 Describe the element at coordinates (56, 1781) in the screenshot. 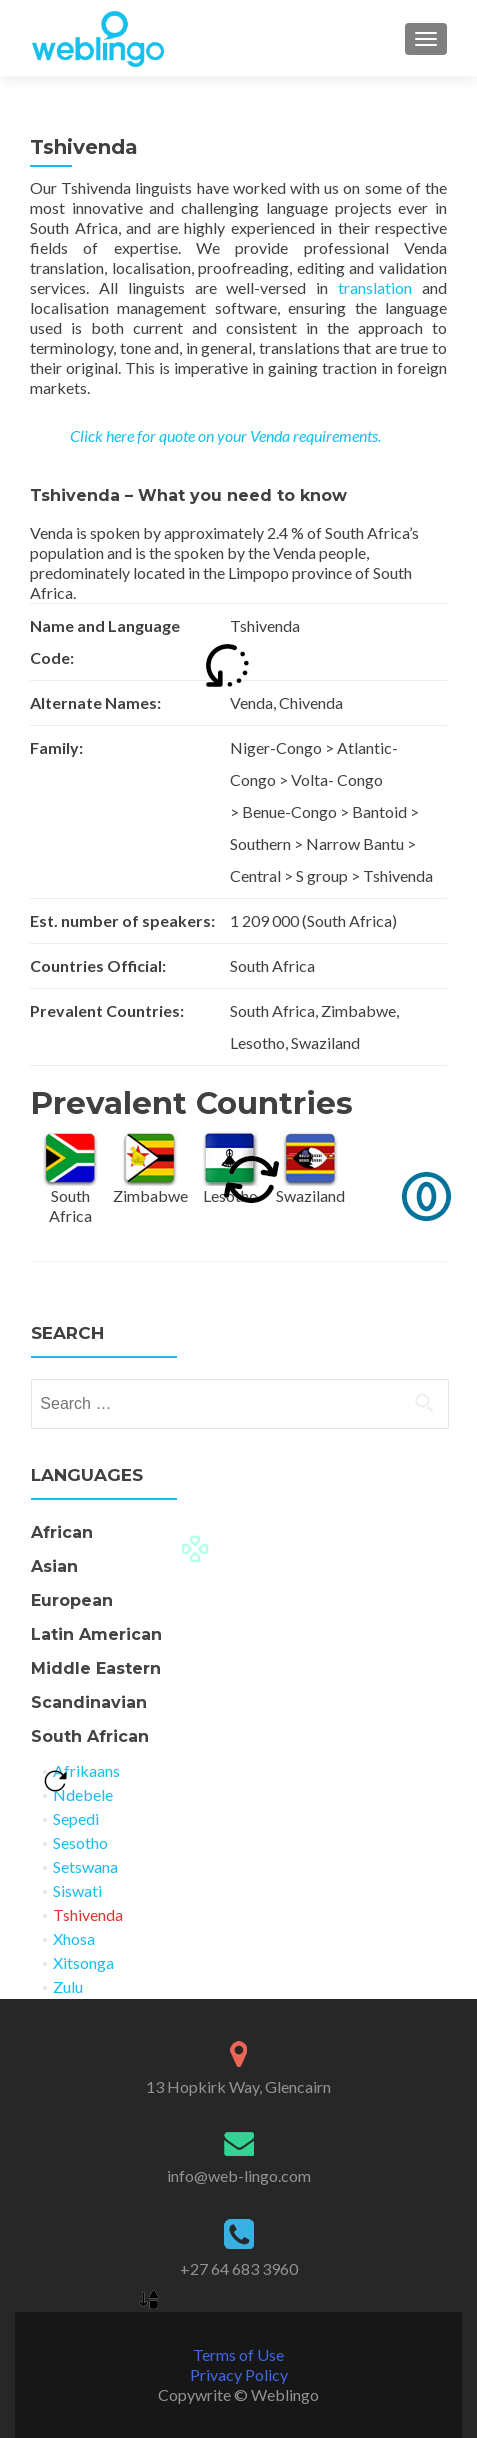

I see `refresh or reload the current page` at that location.